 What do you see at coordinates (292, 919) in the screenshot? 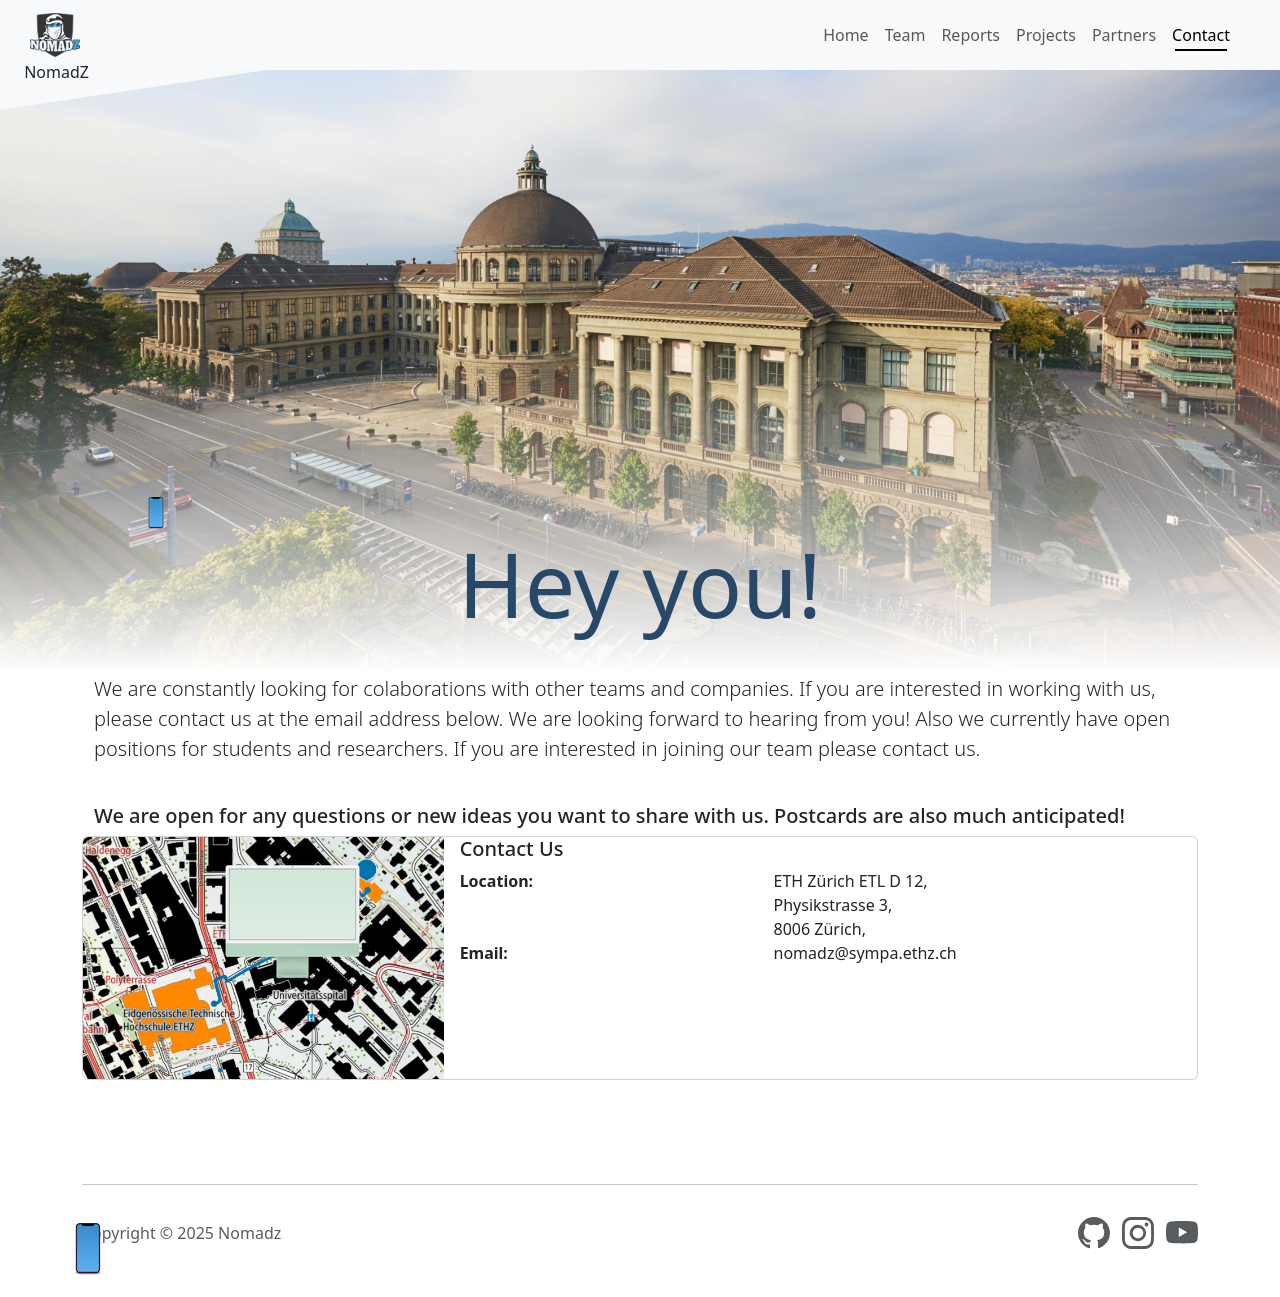
I see `select green iMac as your device type` at bounding box center [292, 919].